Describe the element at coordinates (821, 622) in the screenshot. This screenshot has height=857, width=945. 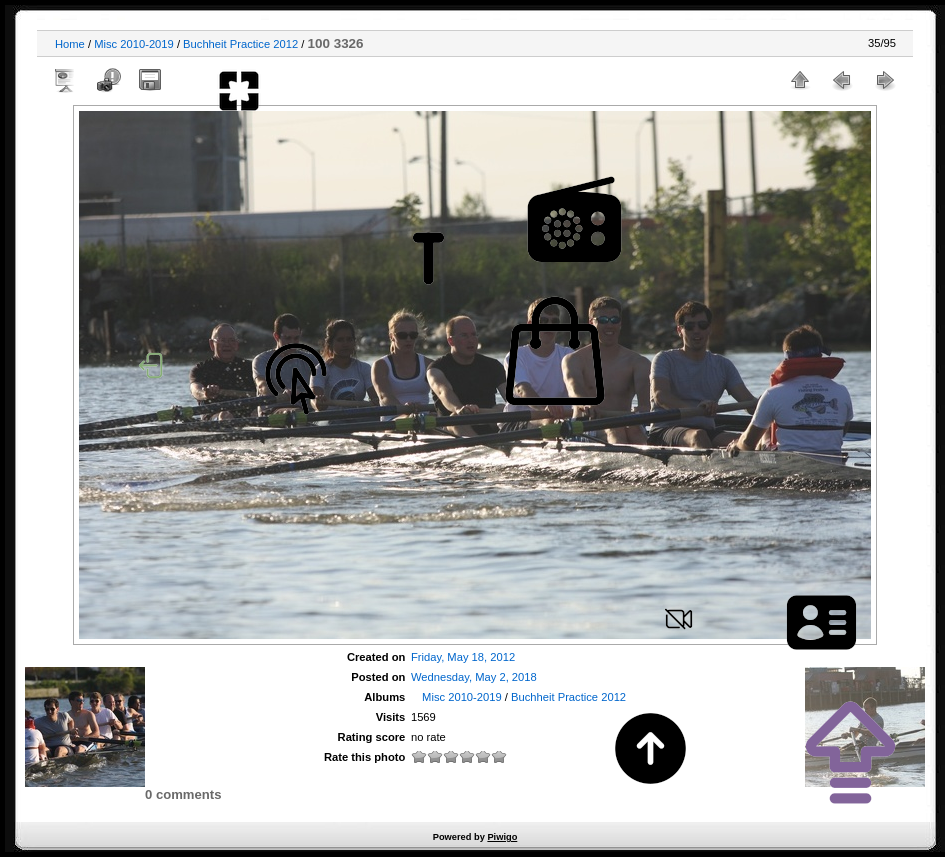
I see `view your profile or ID card` at that location.